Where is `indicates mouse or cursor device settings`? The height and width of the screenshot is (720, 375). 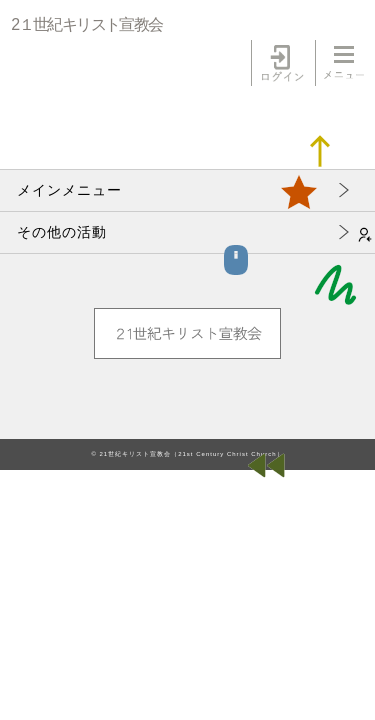
indicates mouse or cursor device settings is located at coordinates (236, 260).